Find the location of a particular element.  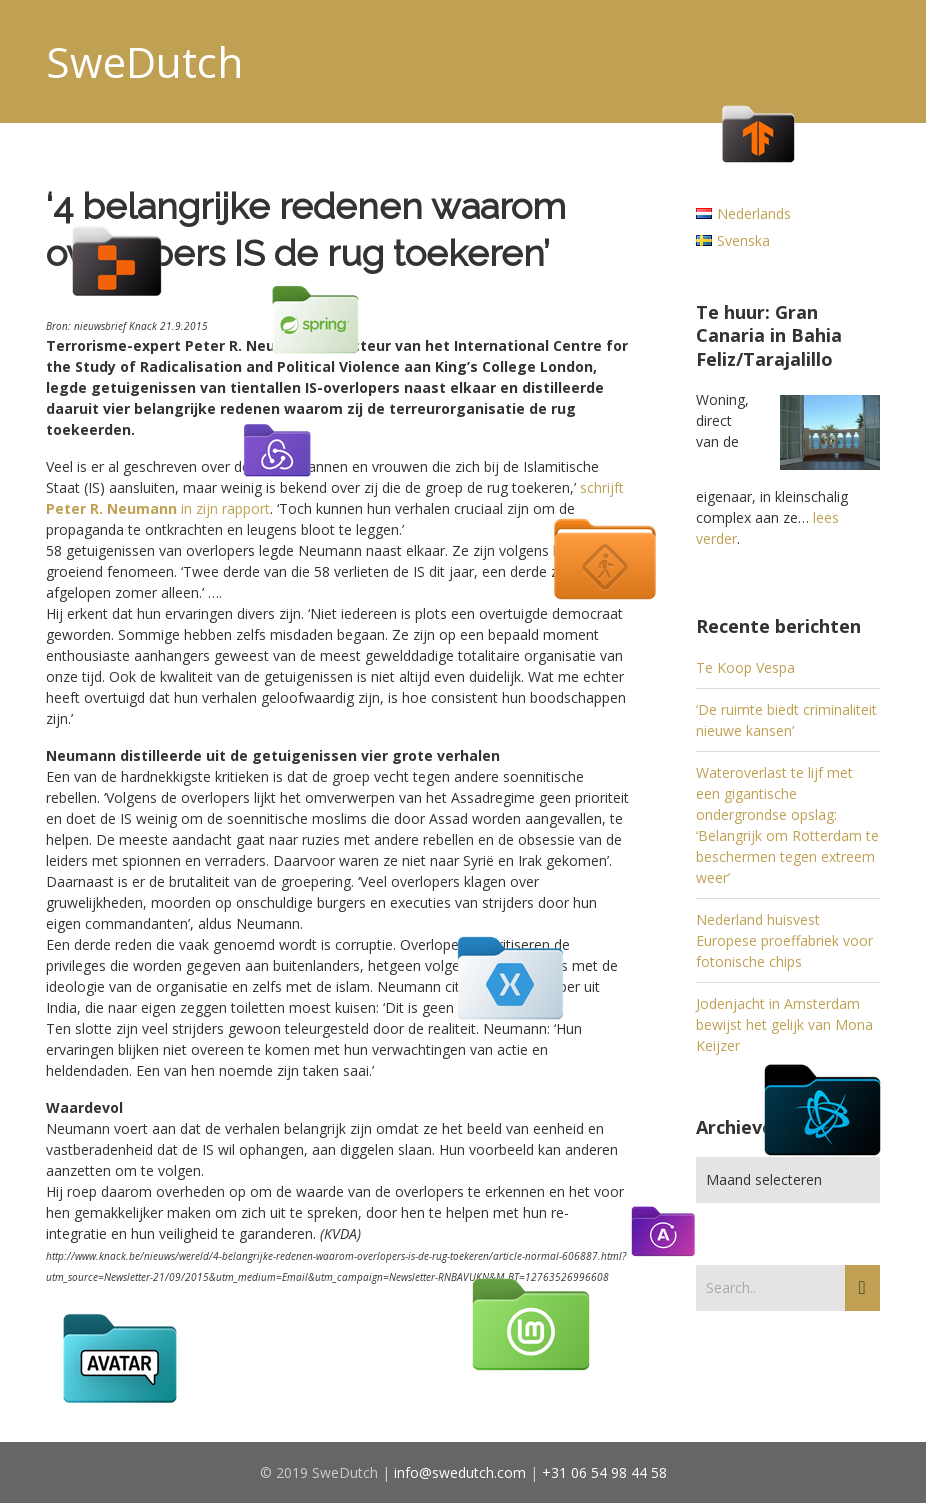

open tensorflow project folder is located at coordinates (758, 136).